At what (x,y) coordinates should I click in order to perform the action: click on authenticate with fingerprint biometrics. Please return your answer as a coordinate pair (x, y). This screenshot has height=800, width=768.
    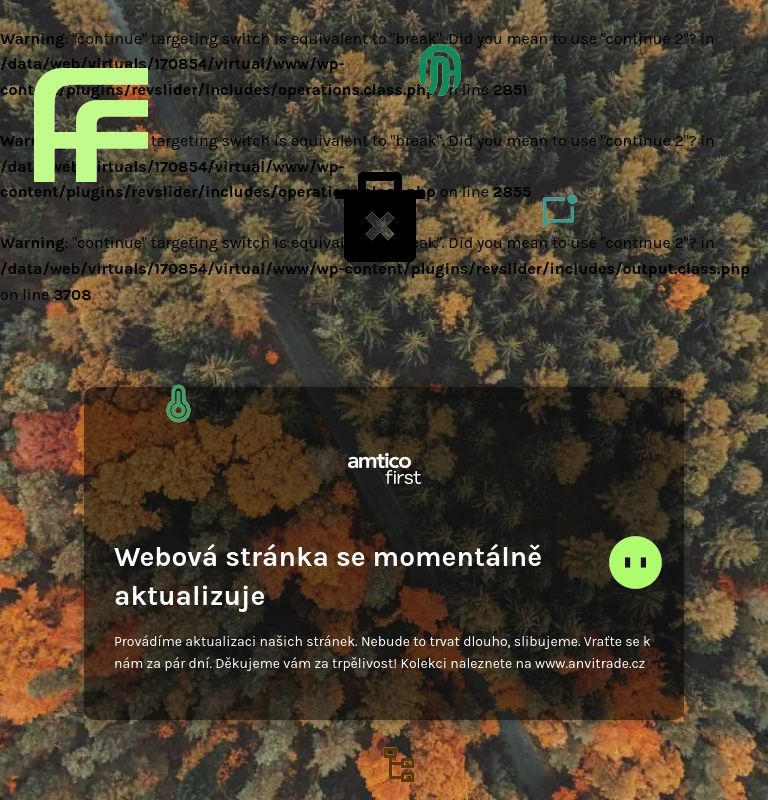
    Looking at the image, I should click on (440, 70).